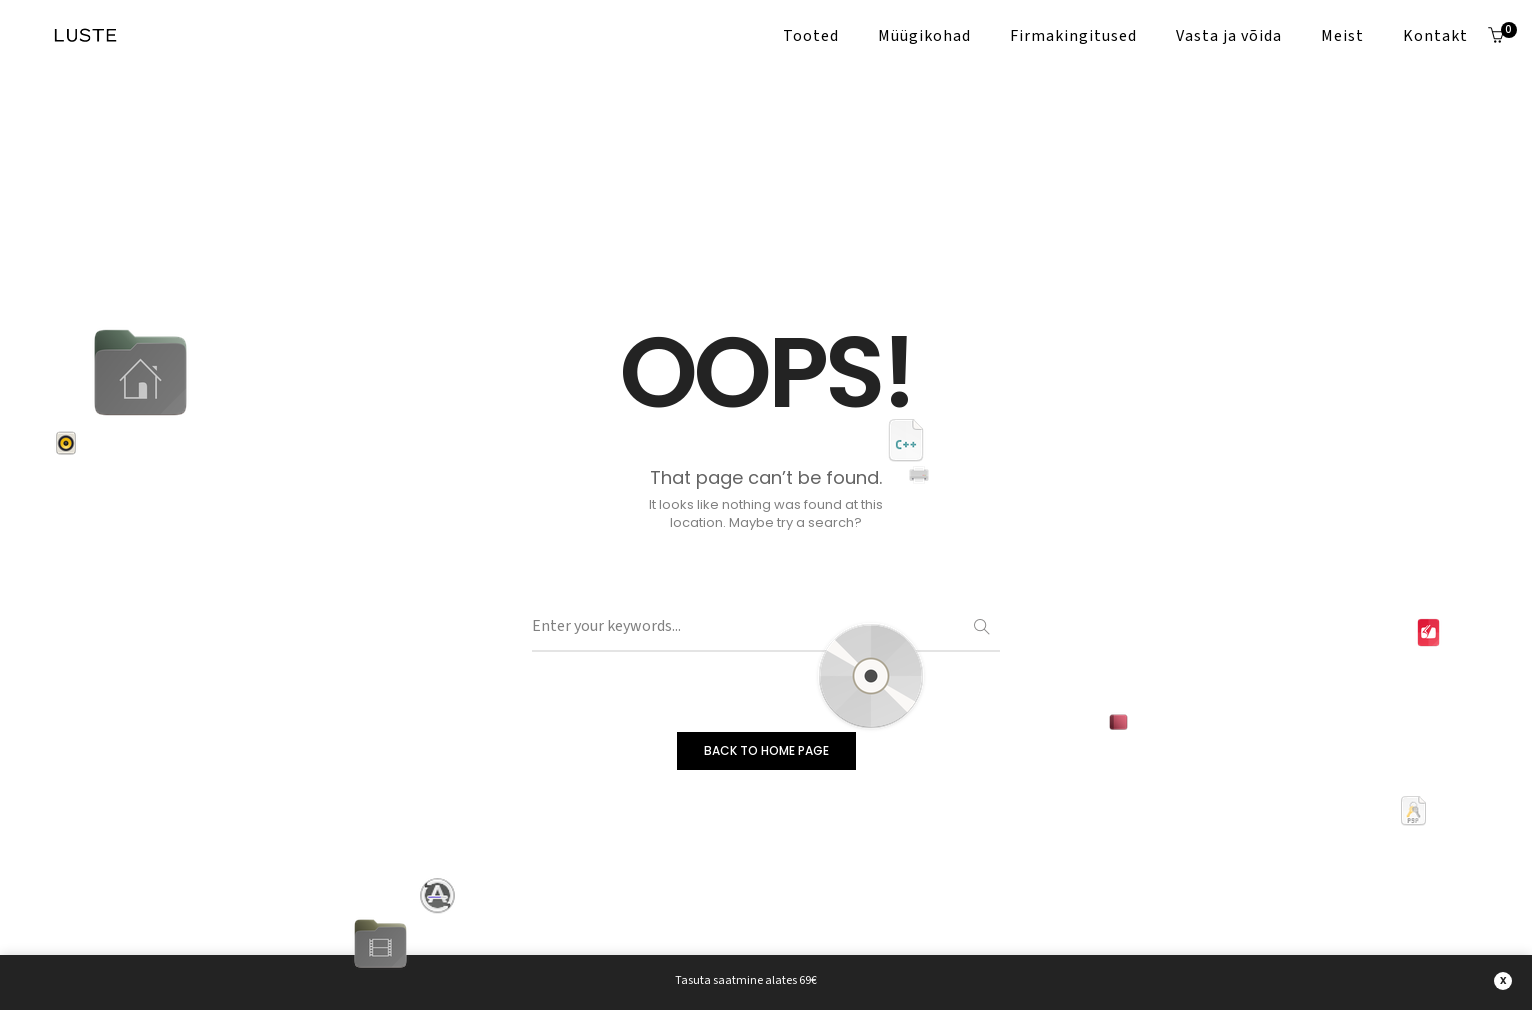 This screenshot has width=1532, height=1010. What do you see at coordinates (1413, 810) in the screenshot?
I see `pgp encryption key file` at bounding box center [1413, 810].